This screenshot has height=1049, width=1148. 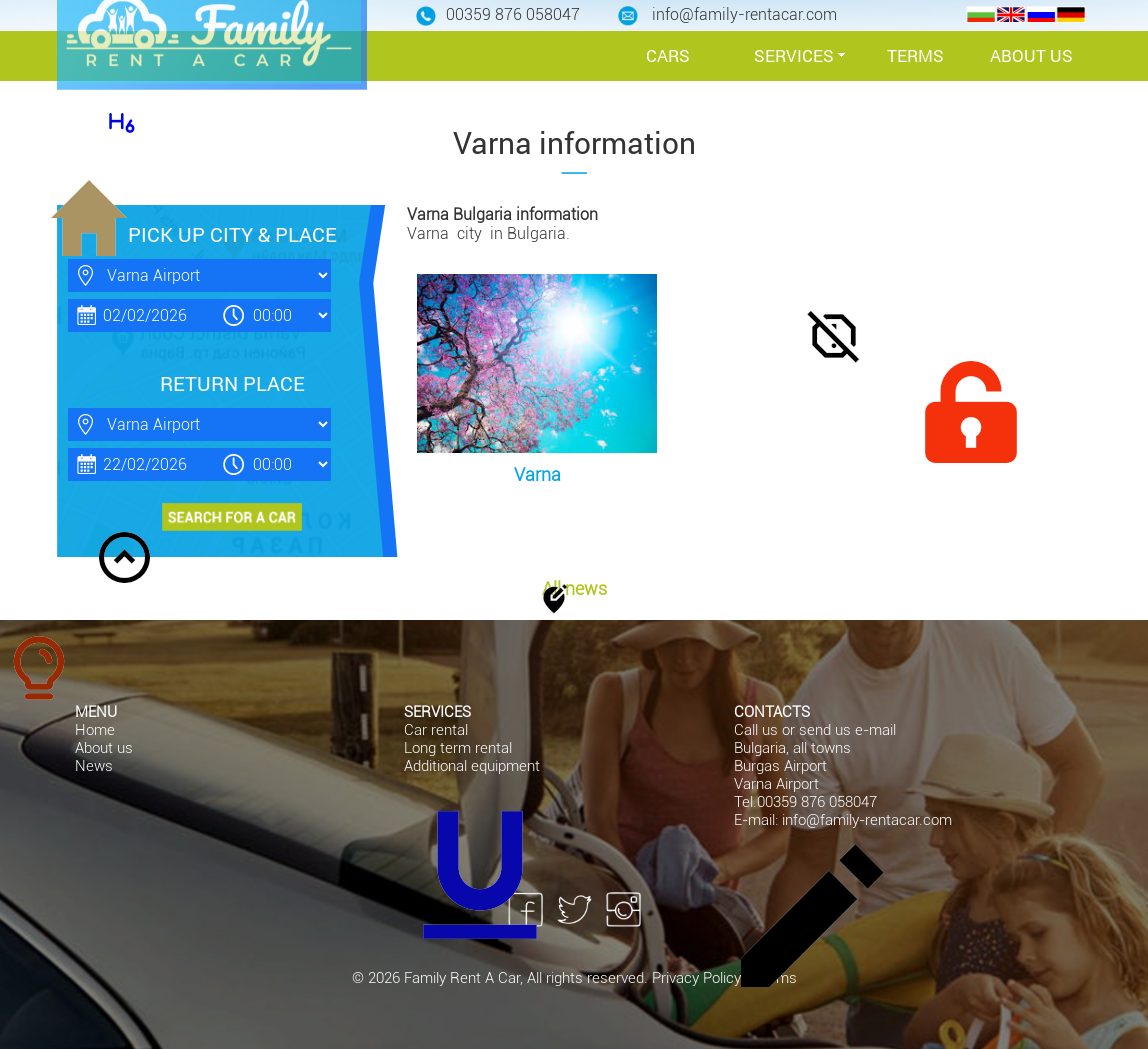 What do you see at coordinates (39, 668) in the screenshot?
I see `access tips or helpful suggestions` at bounding box center [39, 668].